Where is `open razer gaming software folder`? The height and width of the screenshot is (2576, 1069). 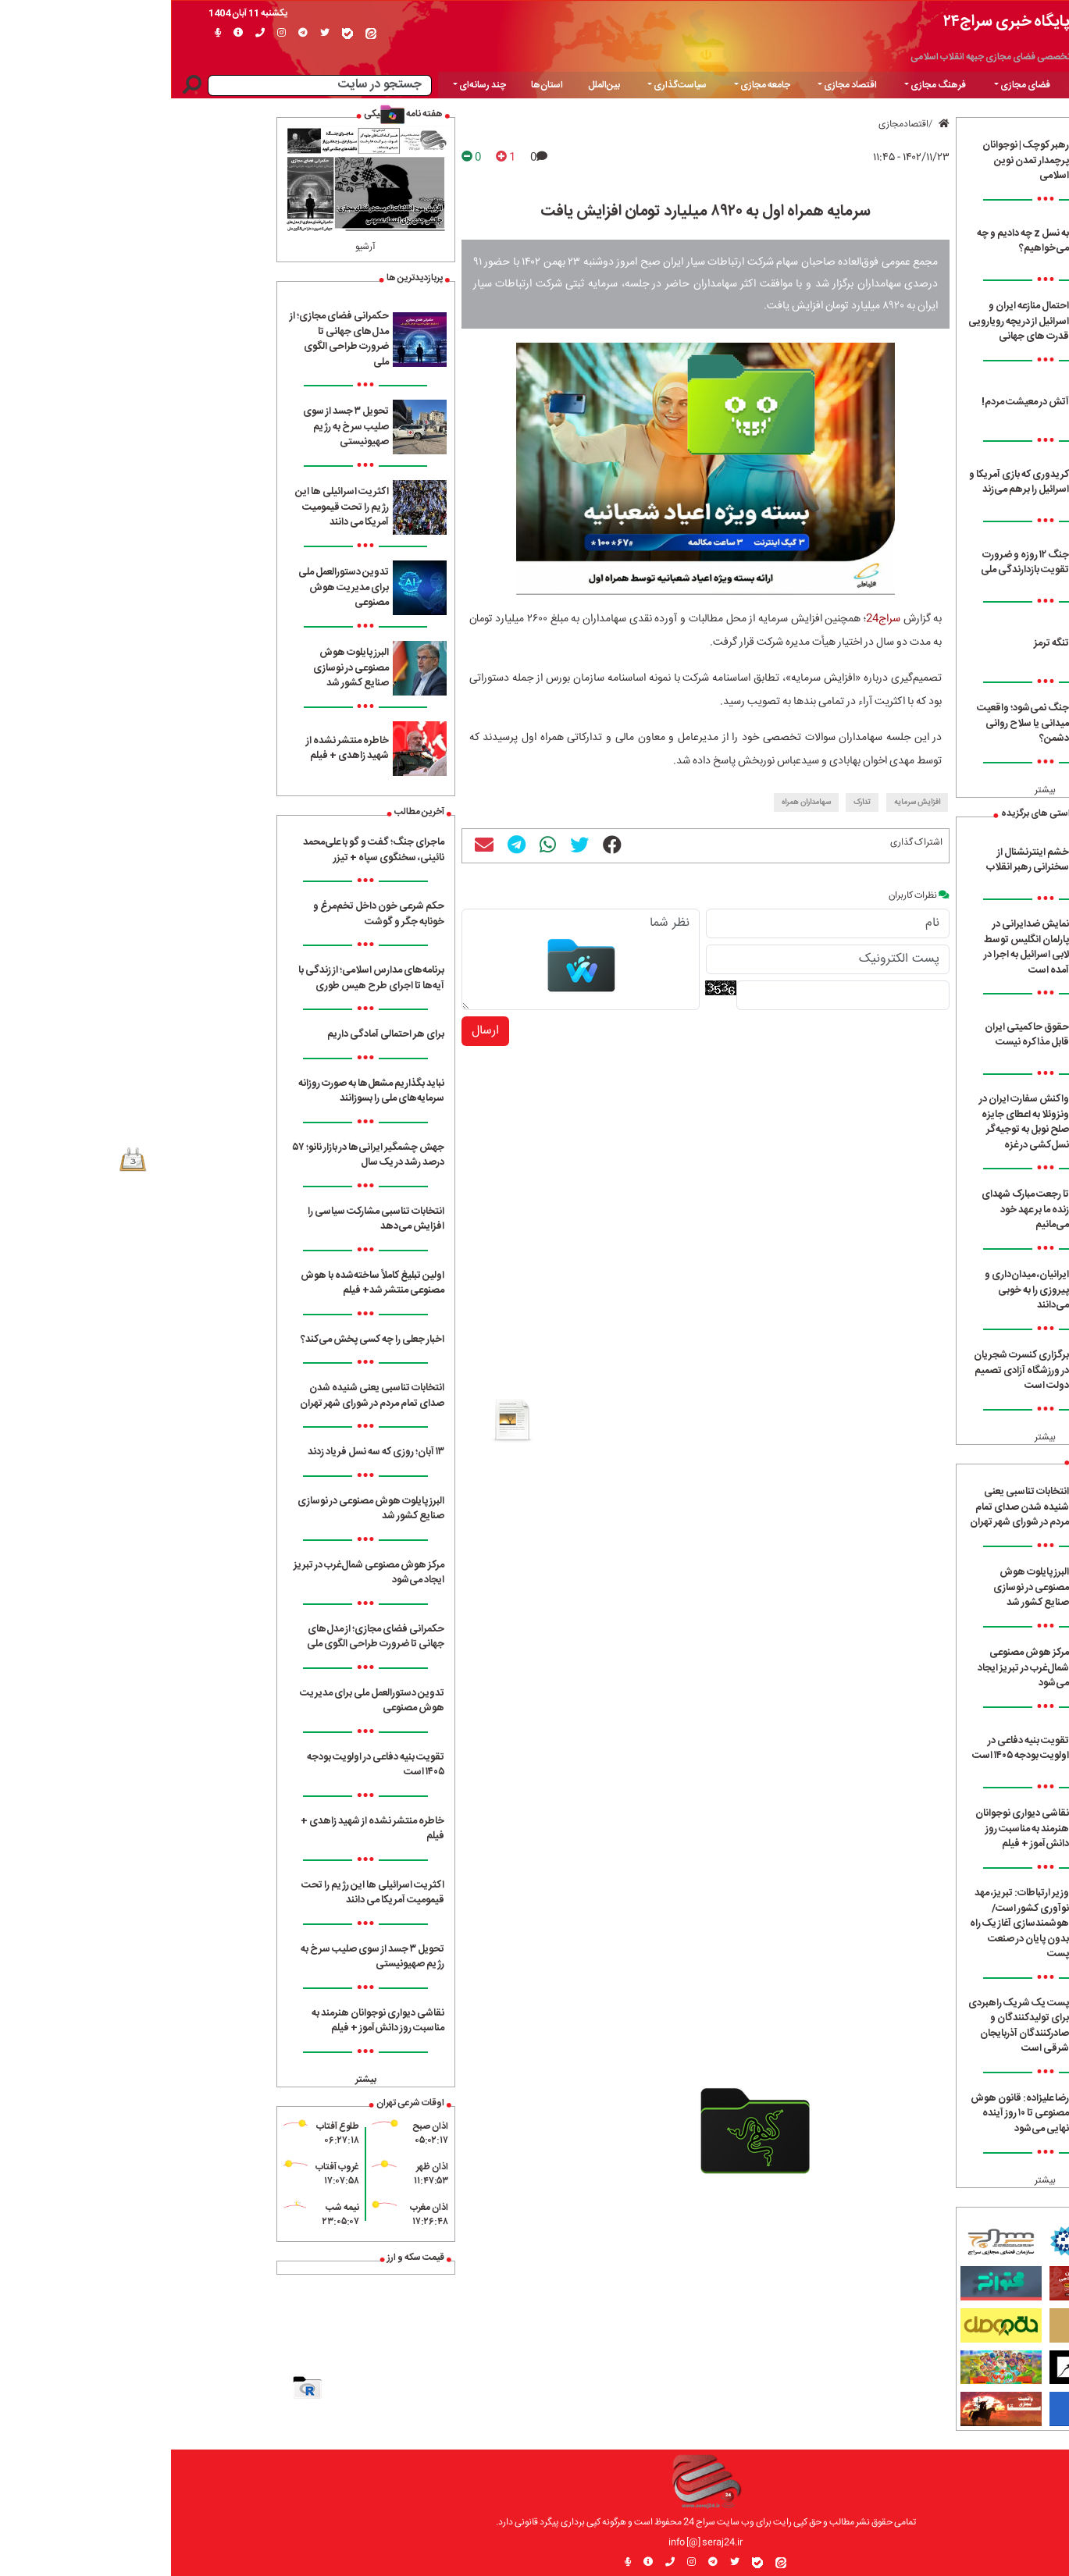 open razer gaming software folder is located at coordinates (754, 2133).